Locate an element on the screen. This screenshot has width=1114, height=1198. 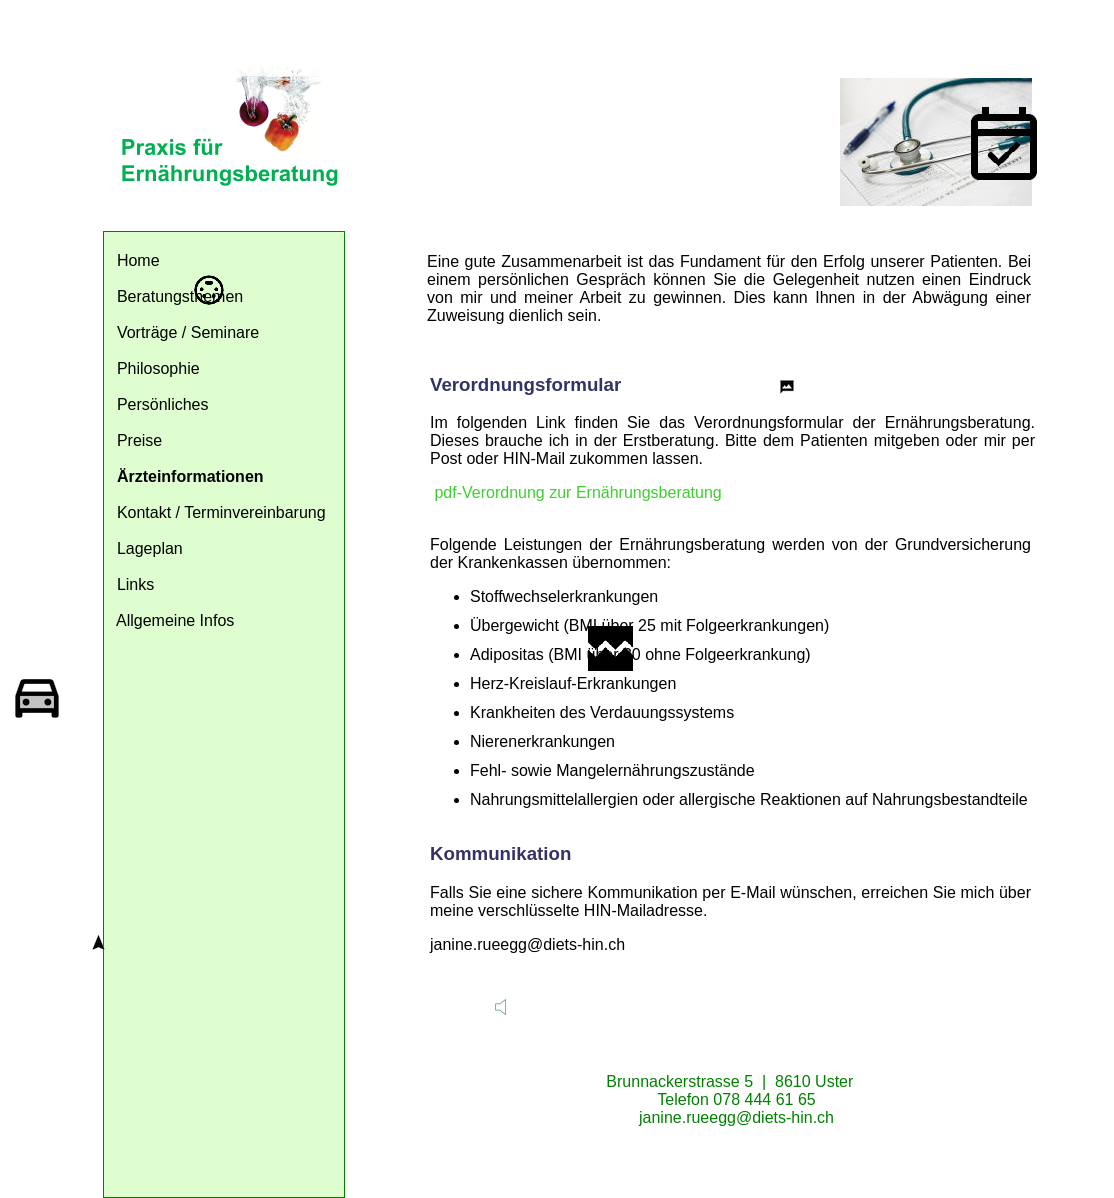
configure s-video input settings is located at coordinates (209, 290).